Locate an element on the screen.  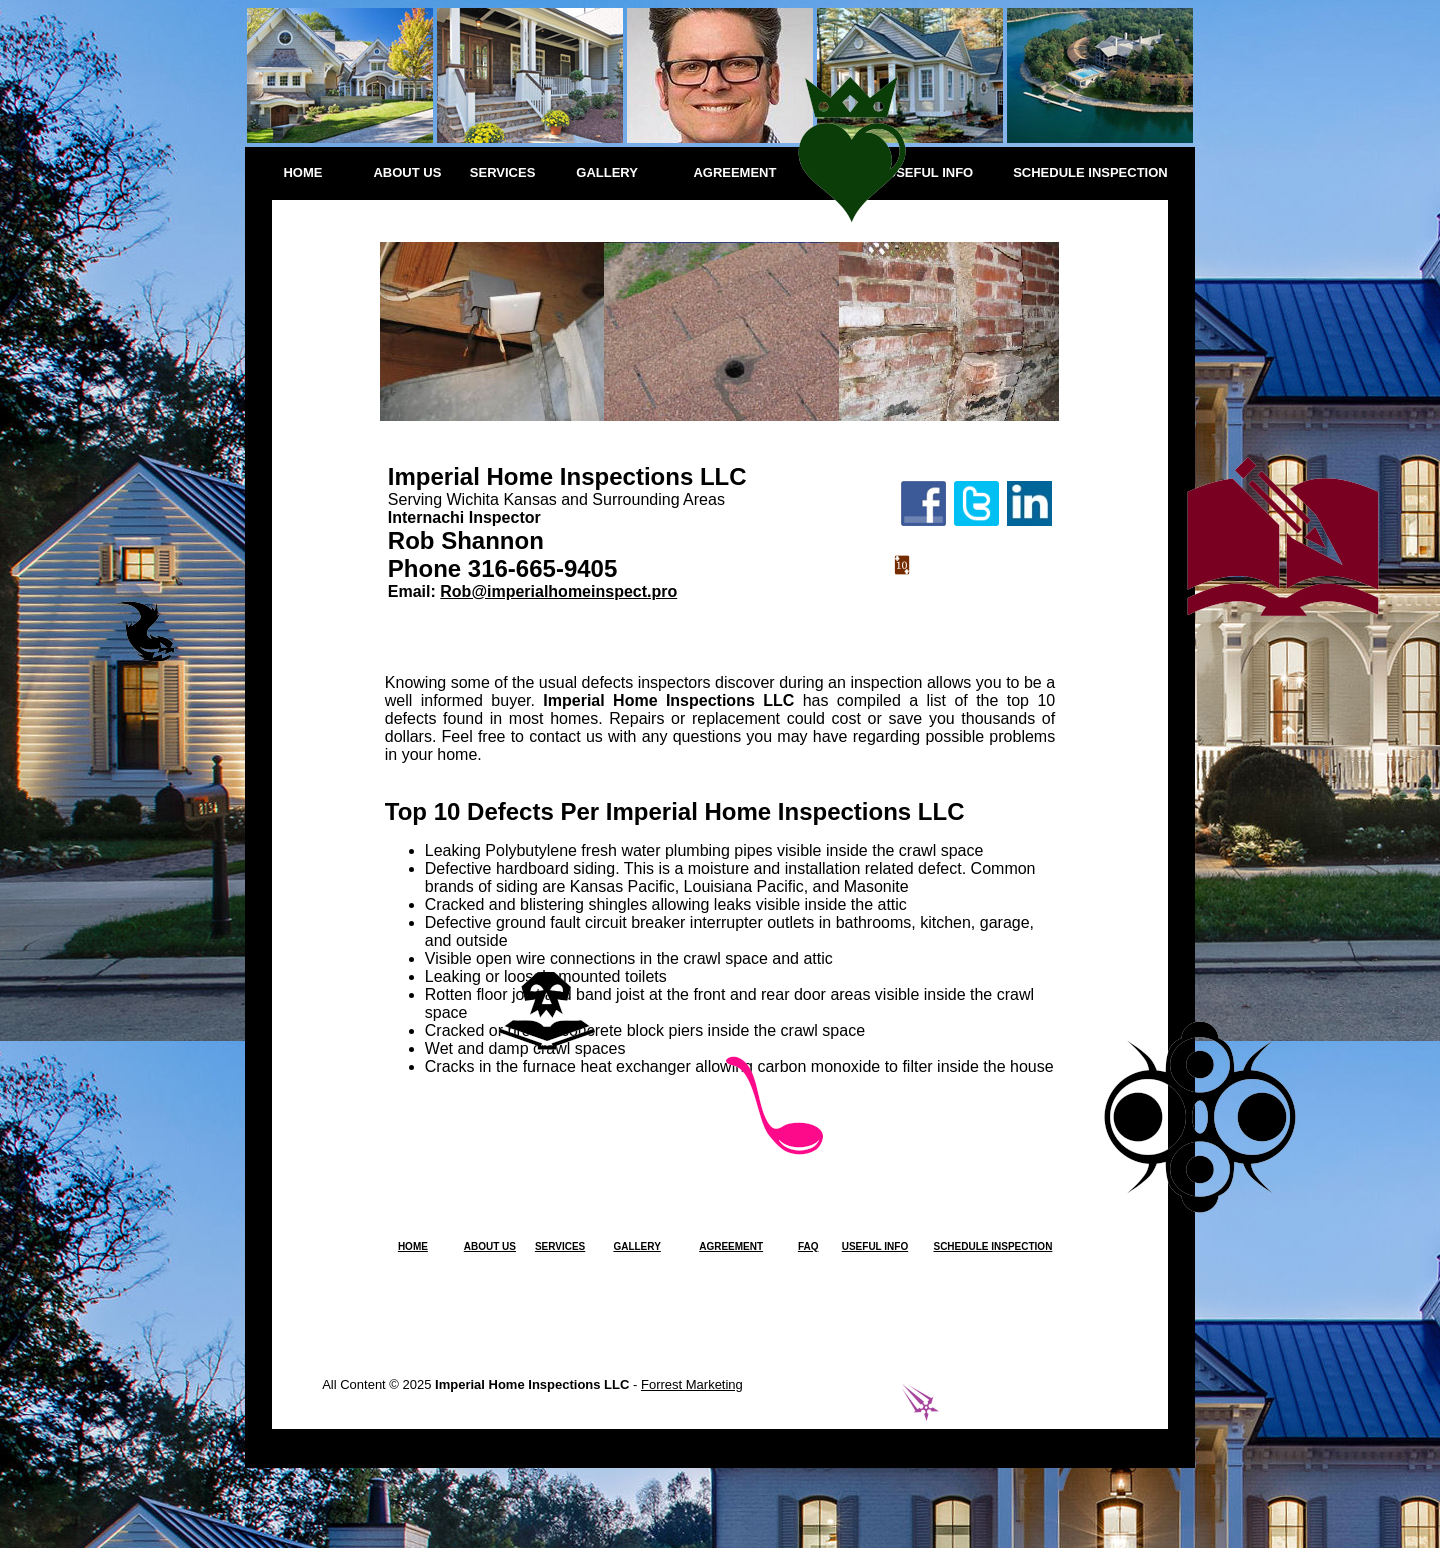
ten of clubs playing card is located at coordinates (902, 565).